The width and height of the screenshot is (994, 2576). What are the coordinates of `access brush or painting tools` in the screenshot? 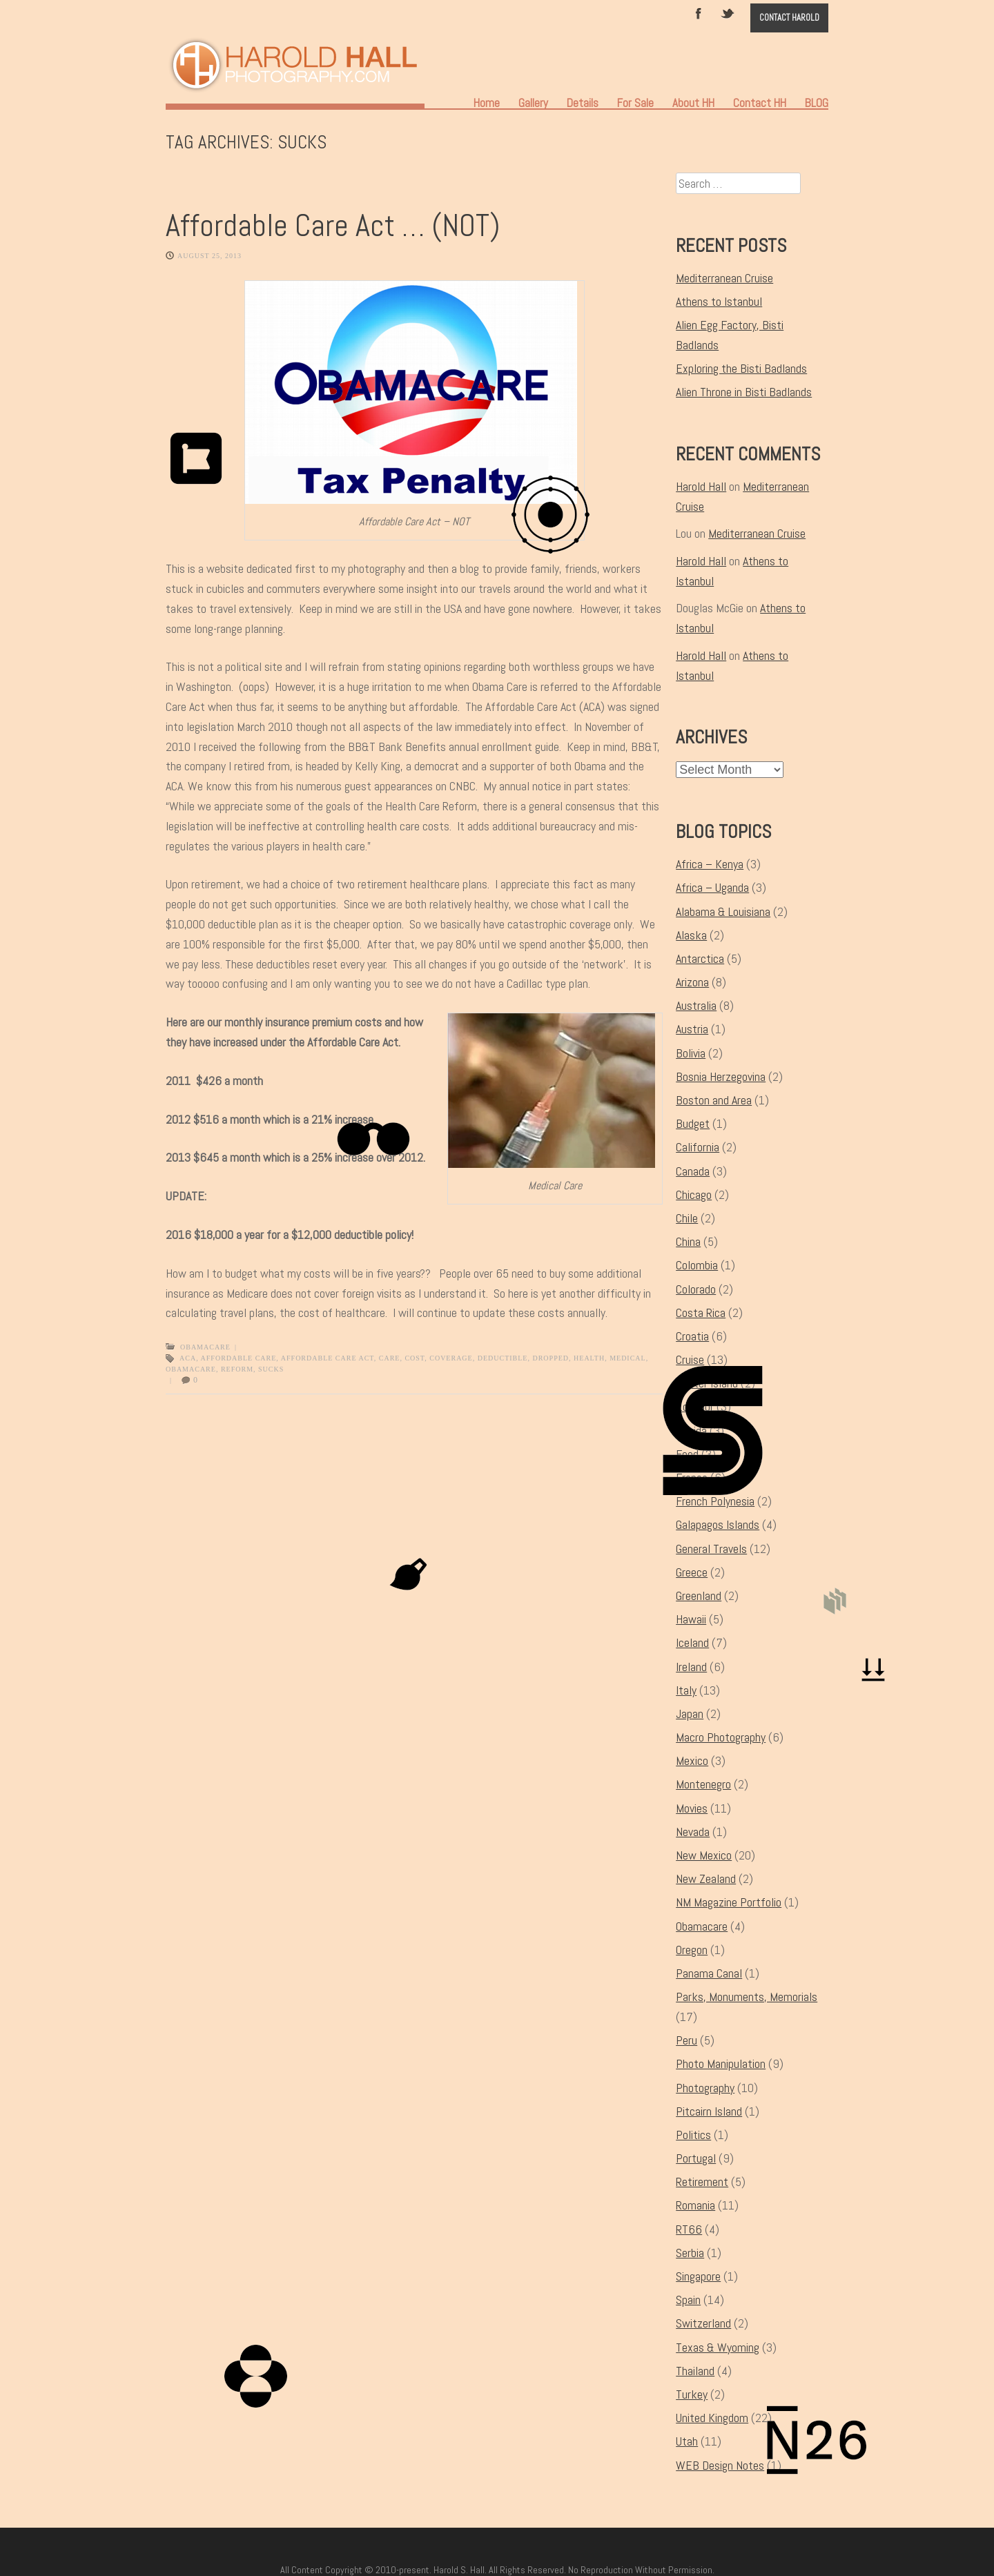 It's located at (408, 1574).